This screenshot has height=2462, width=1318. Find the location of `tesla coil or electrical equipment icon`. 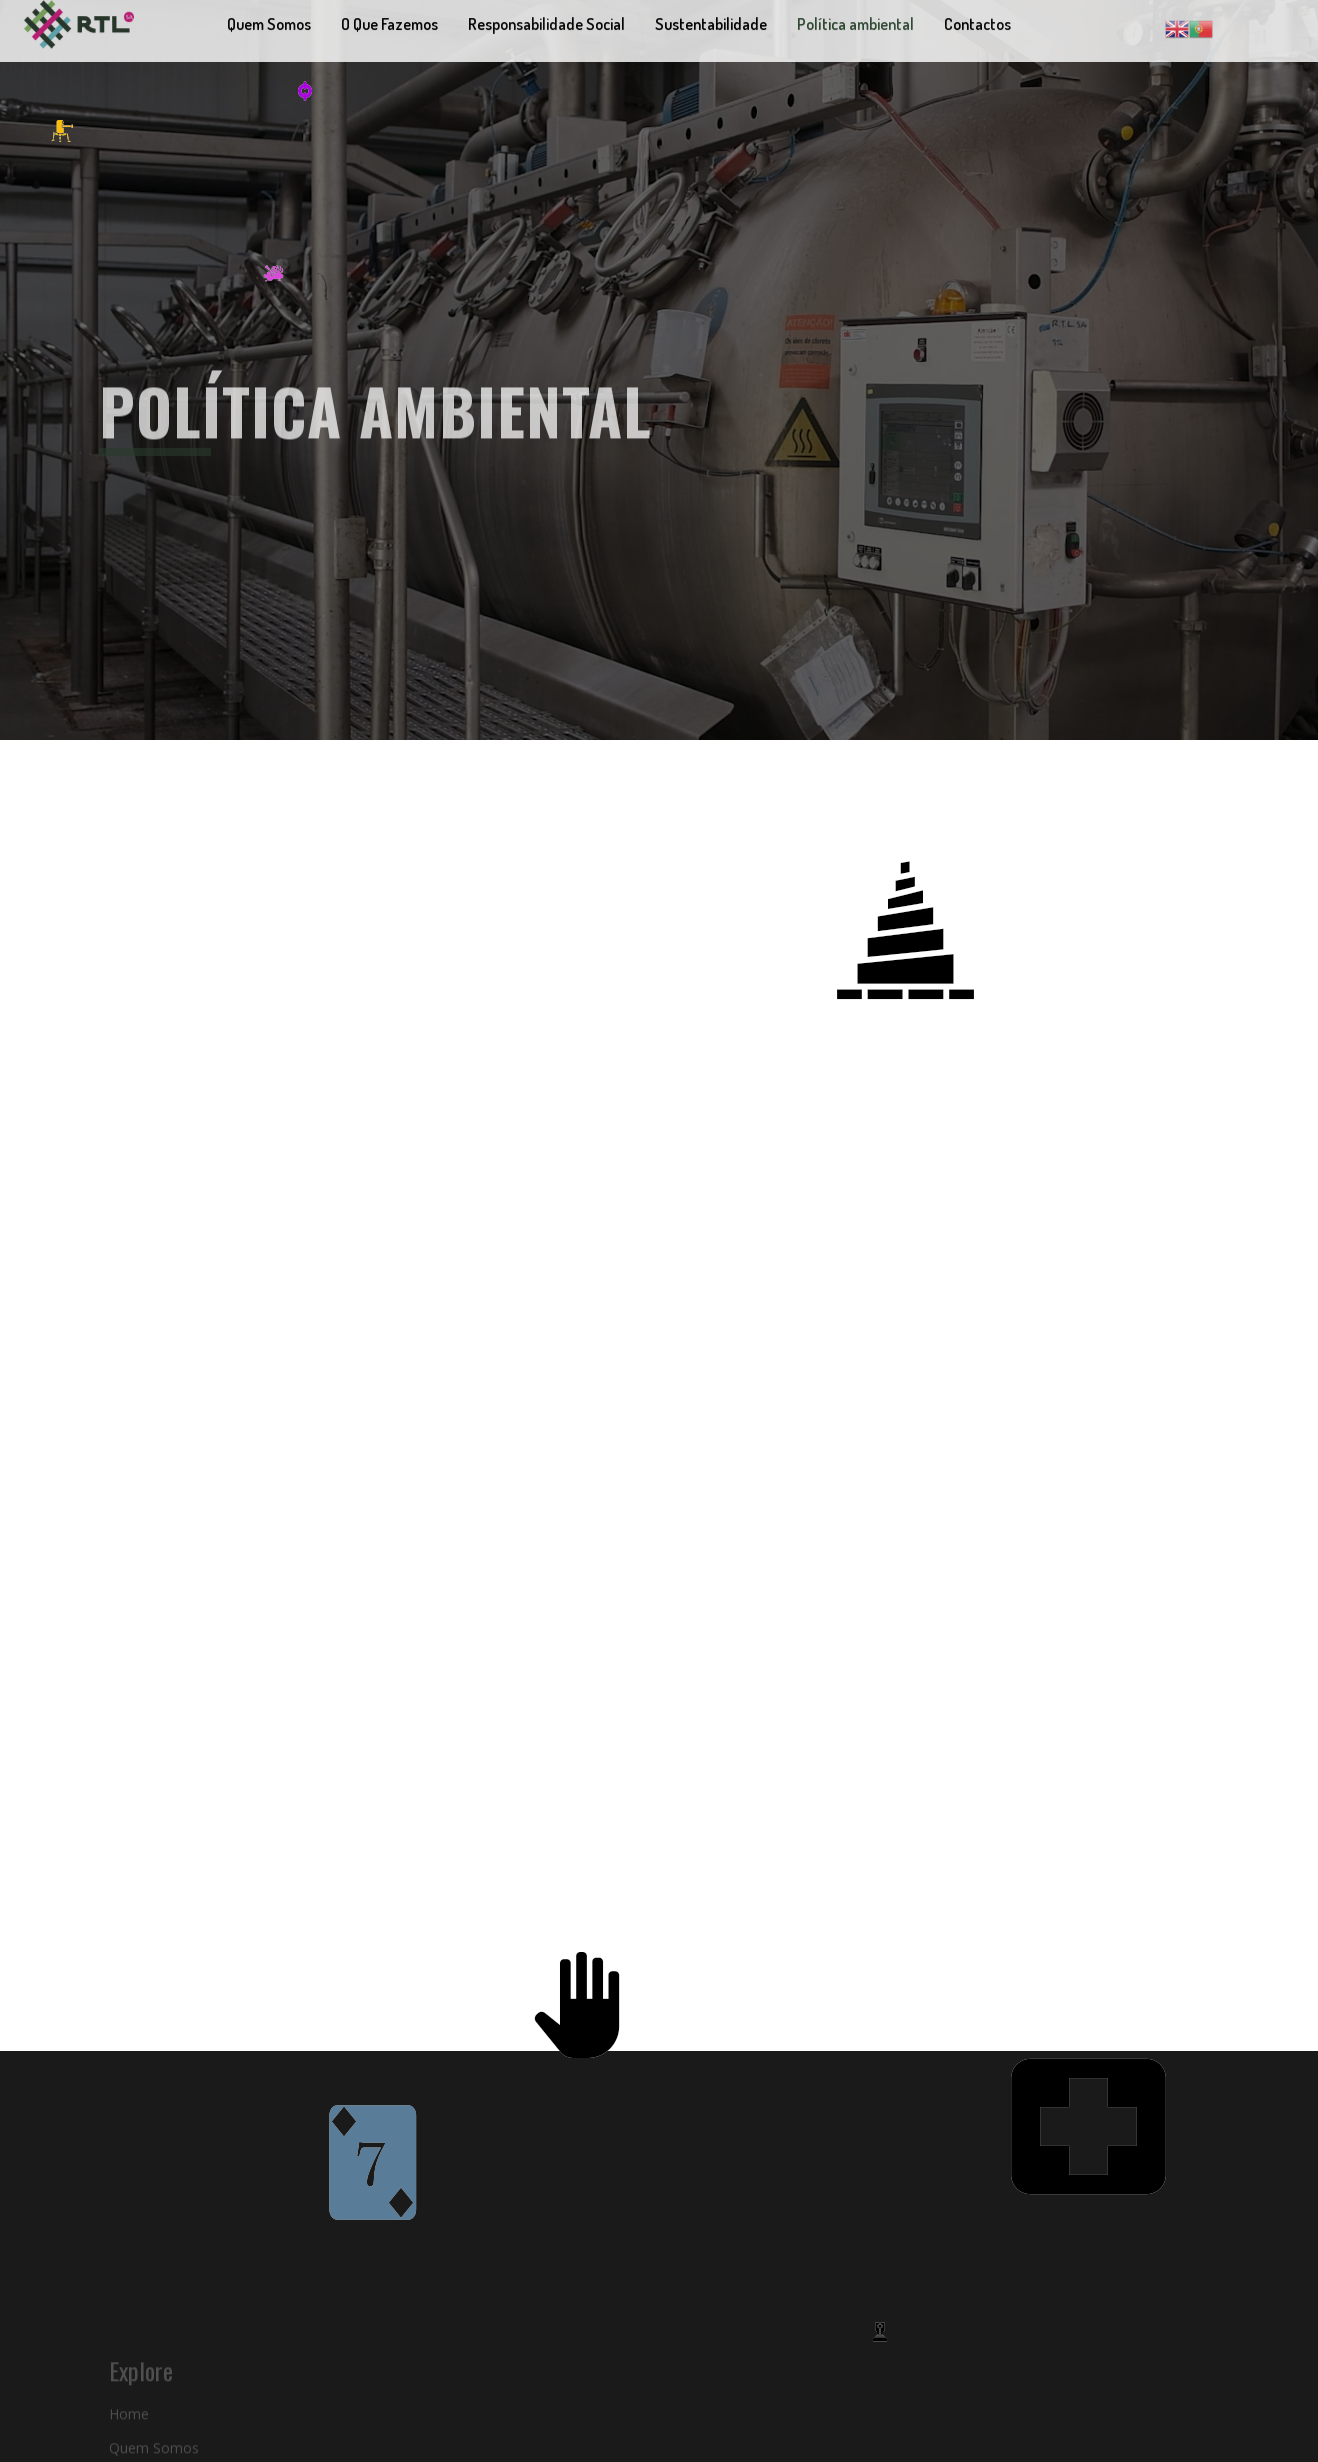

tesla coil or electrical equipment icon is located at coordinates (880, 2332).